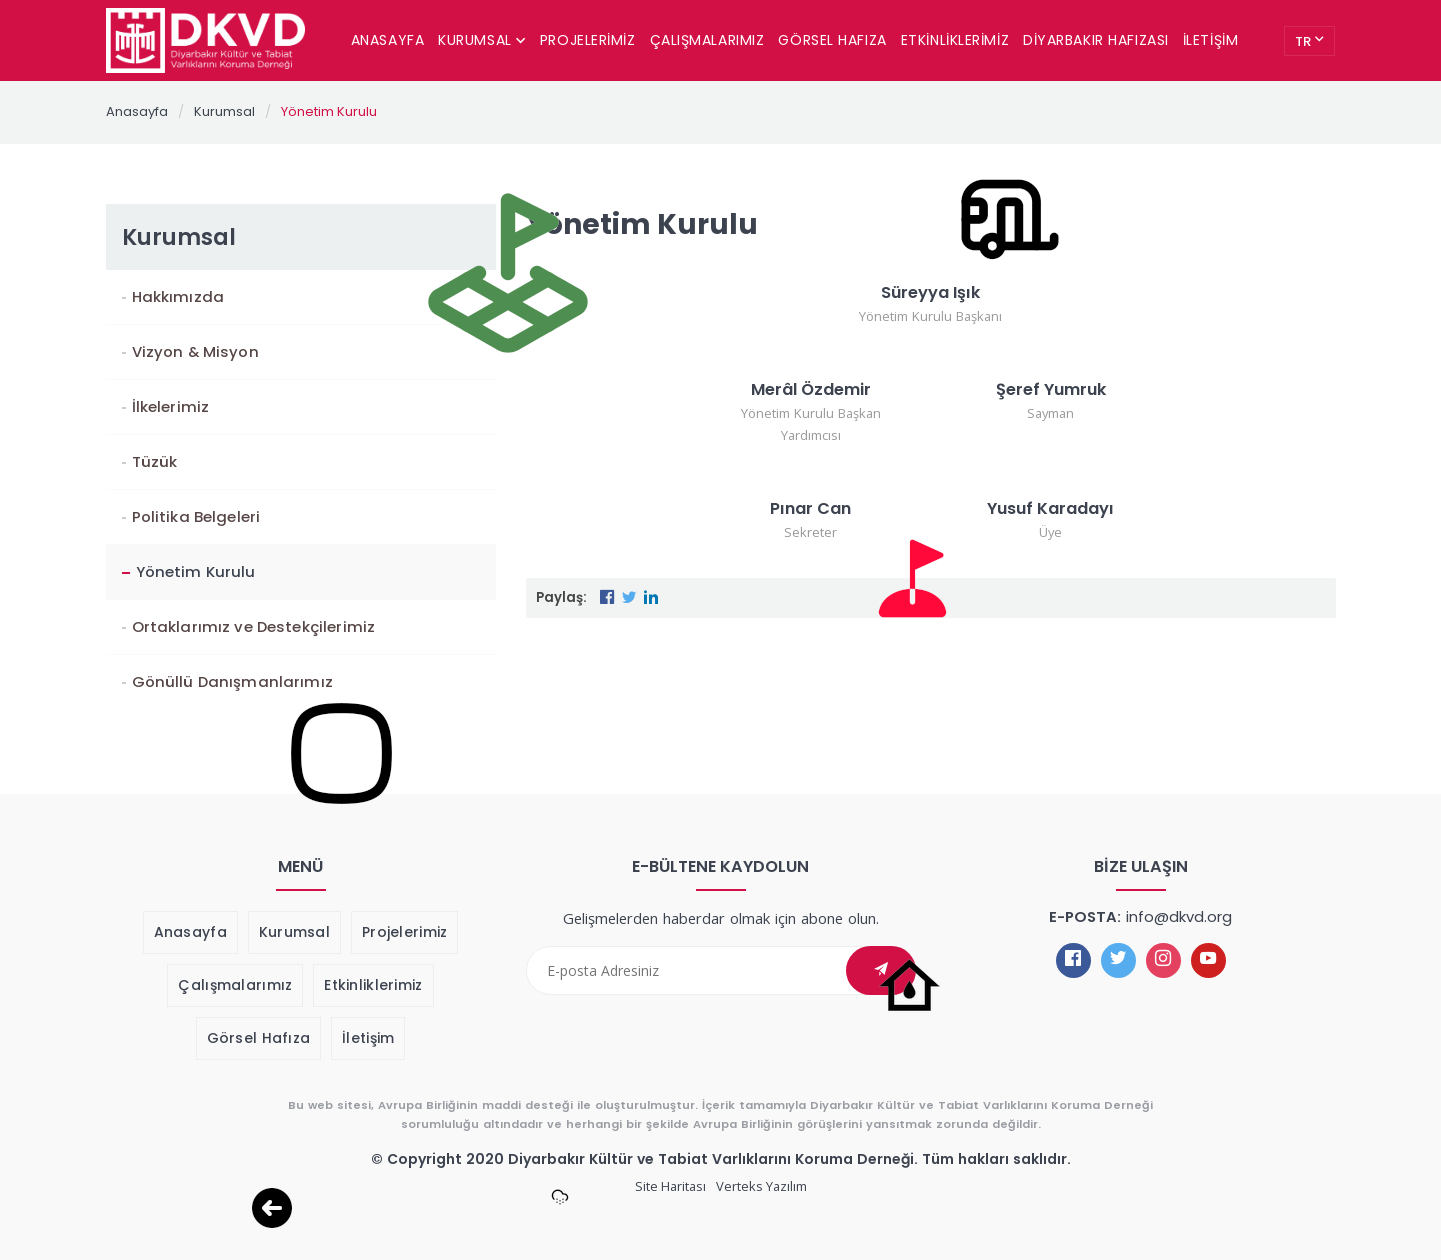  Describe the element at coordinates (1010, 215) in the screenshot. I see `select caravan or RV accommodation` at that location.